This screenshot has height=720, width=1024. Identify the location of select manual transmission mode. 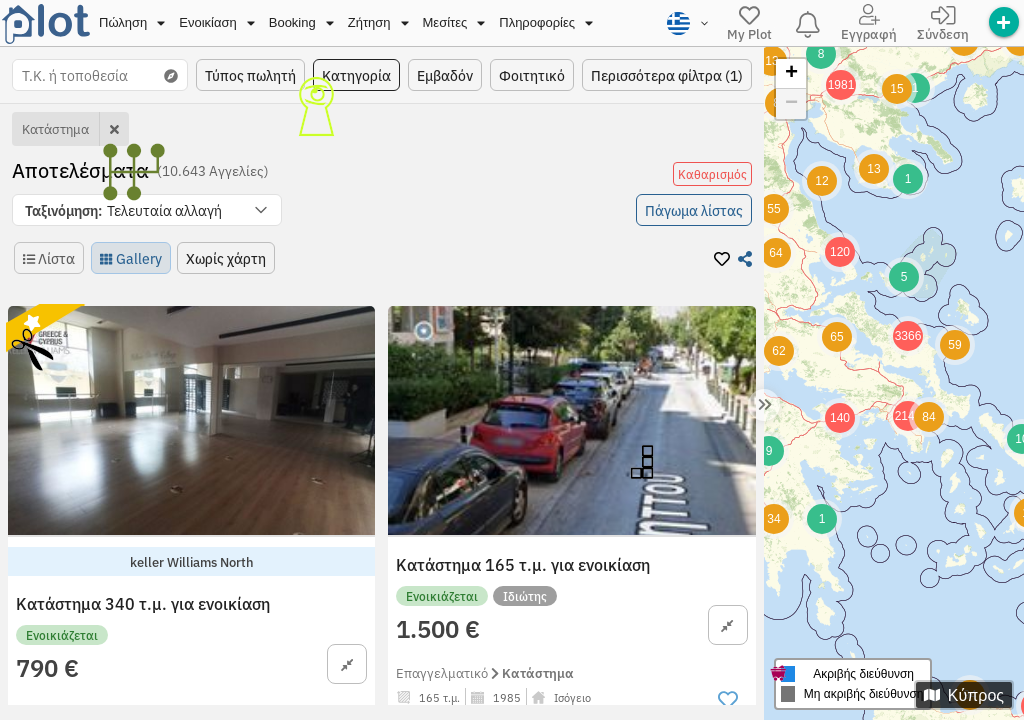
(134, 172).